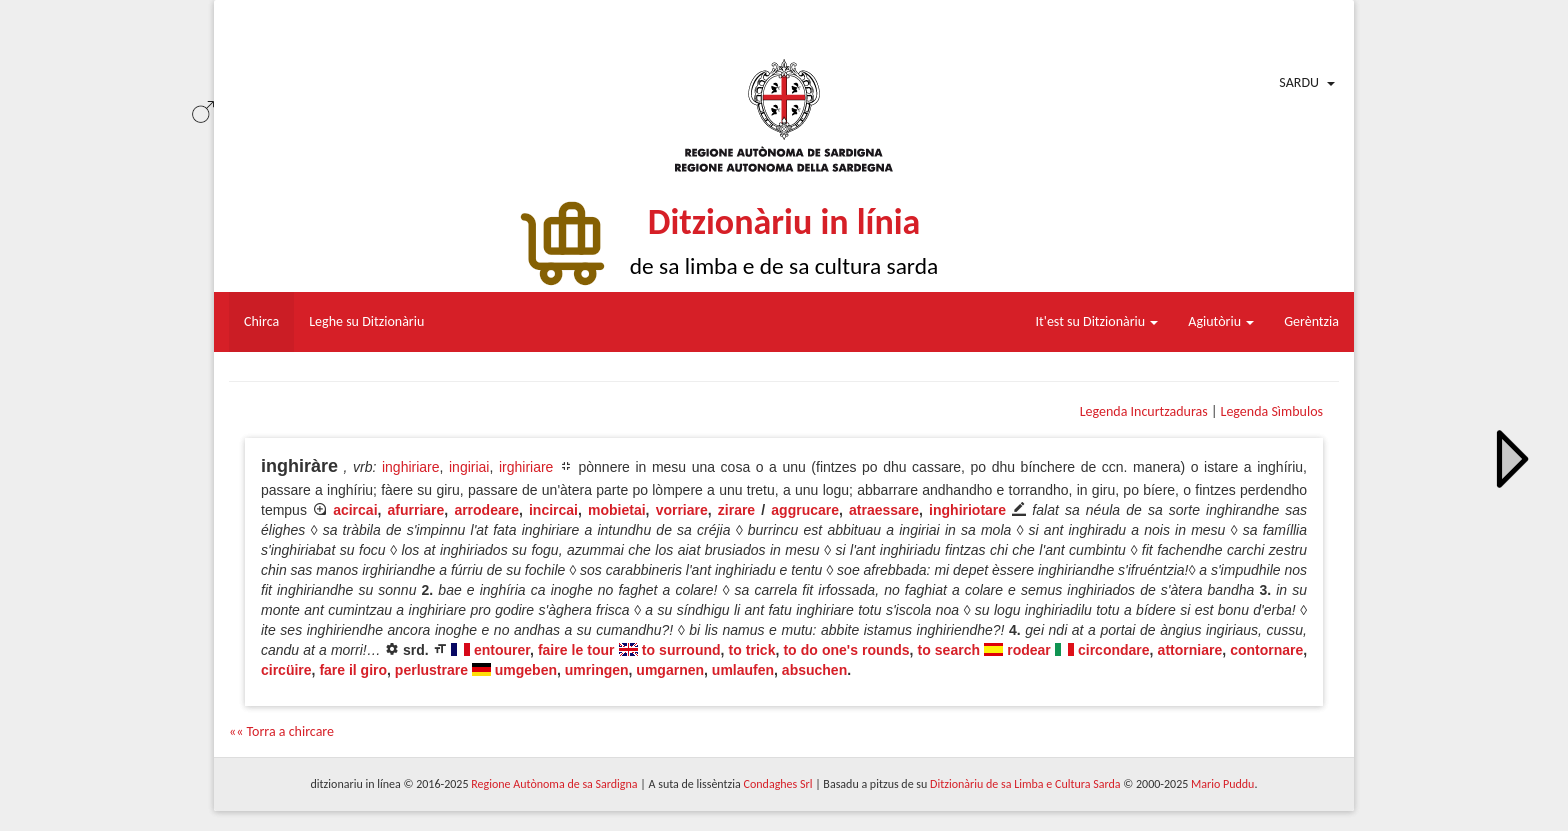 Image resolution: width=1568 pixels, height=831 pixels. Describe the element at coordinates (203, 111) in the screenshot. I see `indicates male gender selection` at that location.